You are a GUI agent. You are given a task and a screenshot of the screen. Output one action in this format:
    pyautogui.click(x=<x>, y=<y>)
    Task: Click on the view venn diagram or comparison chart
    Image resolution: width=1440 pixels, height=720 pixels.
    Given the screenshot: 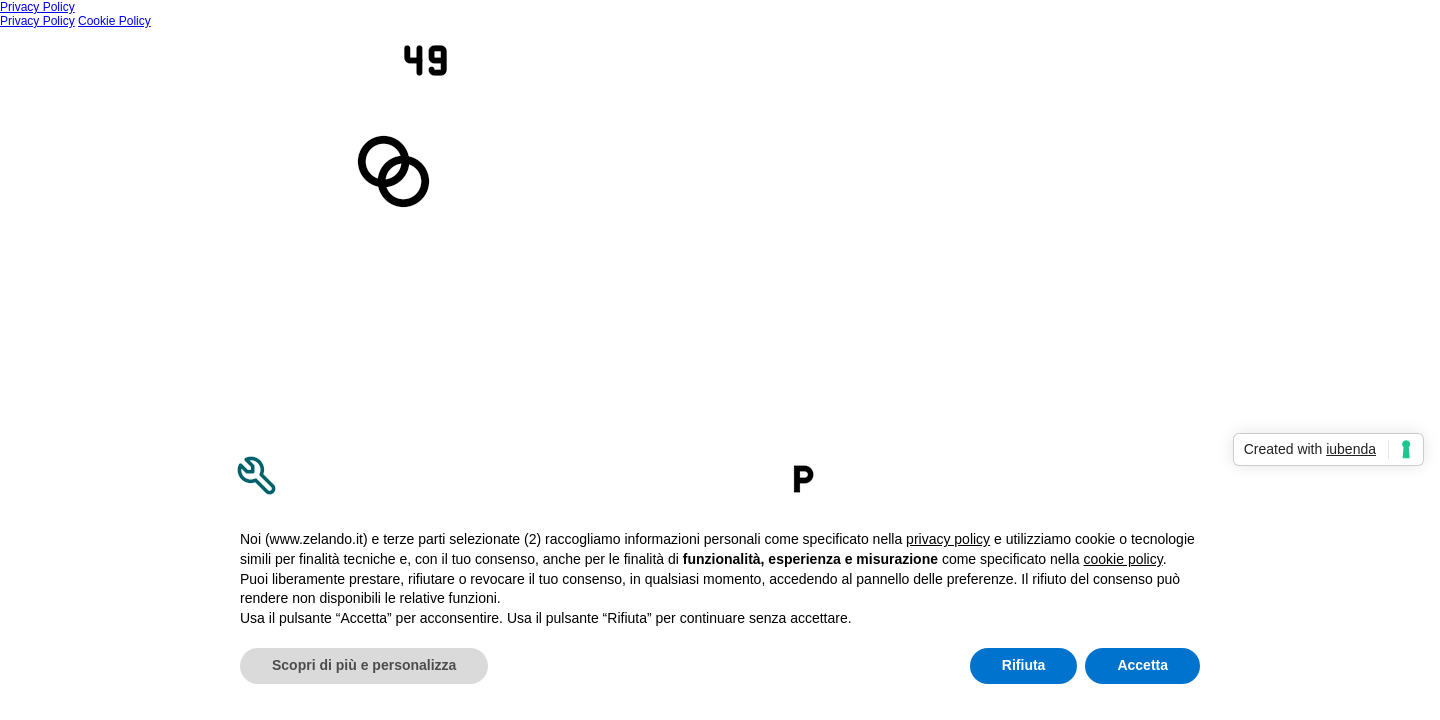 What is the action you would take?
    pyautogui.click(x=393, y=171)
    